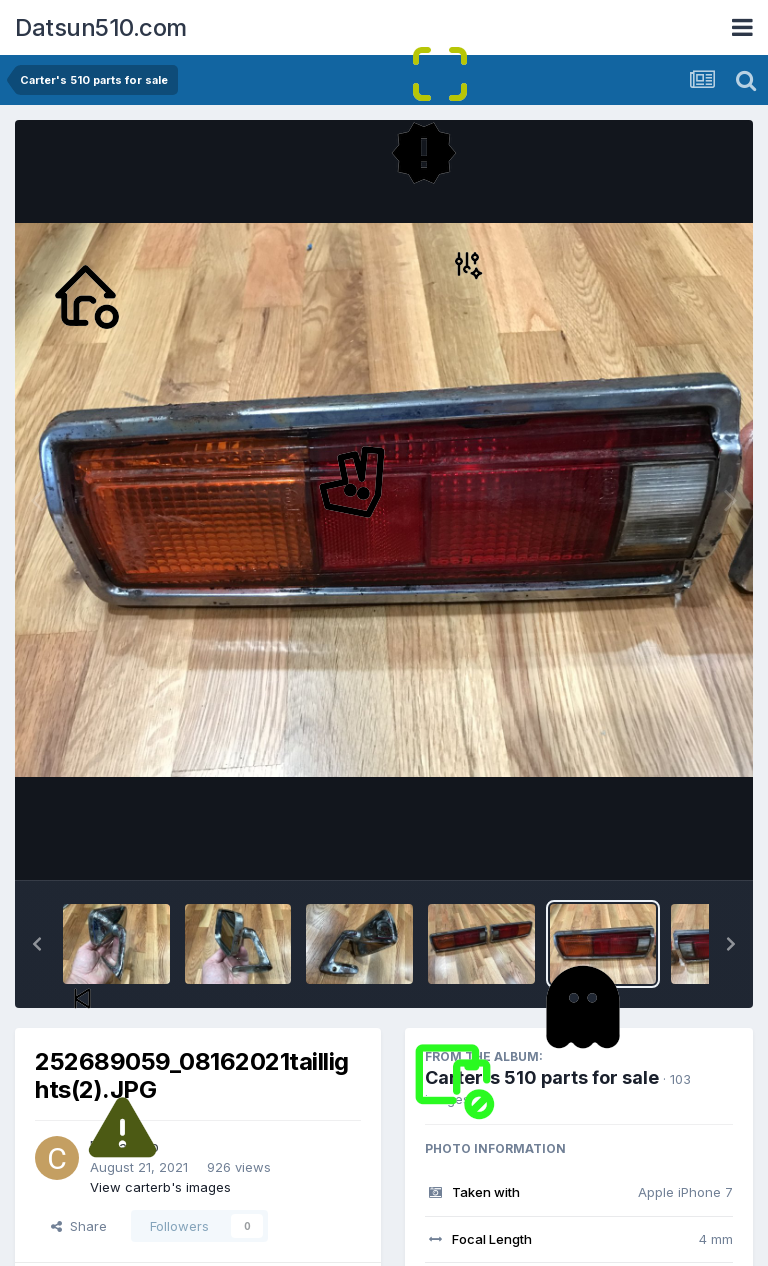  What do you see at coordinates (453, 1078) in the screenshot?
I see `disconnect or unpair a device` at bounding box center [453, 1078].